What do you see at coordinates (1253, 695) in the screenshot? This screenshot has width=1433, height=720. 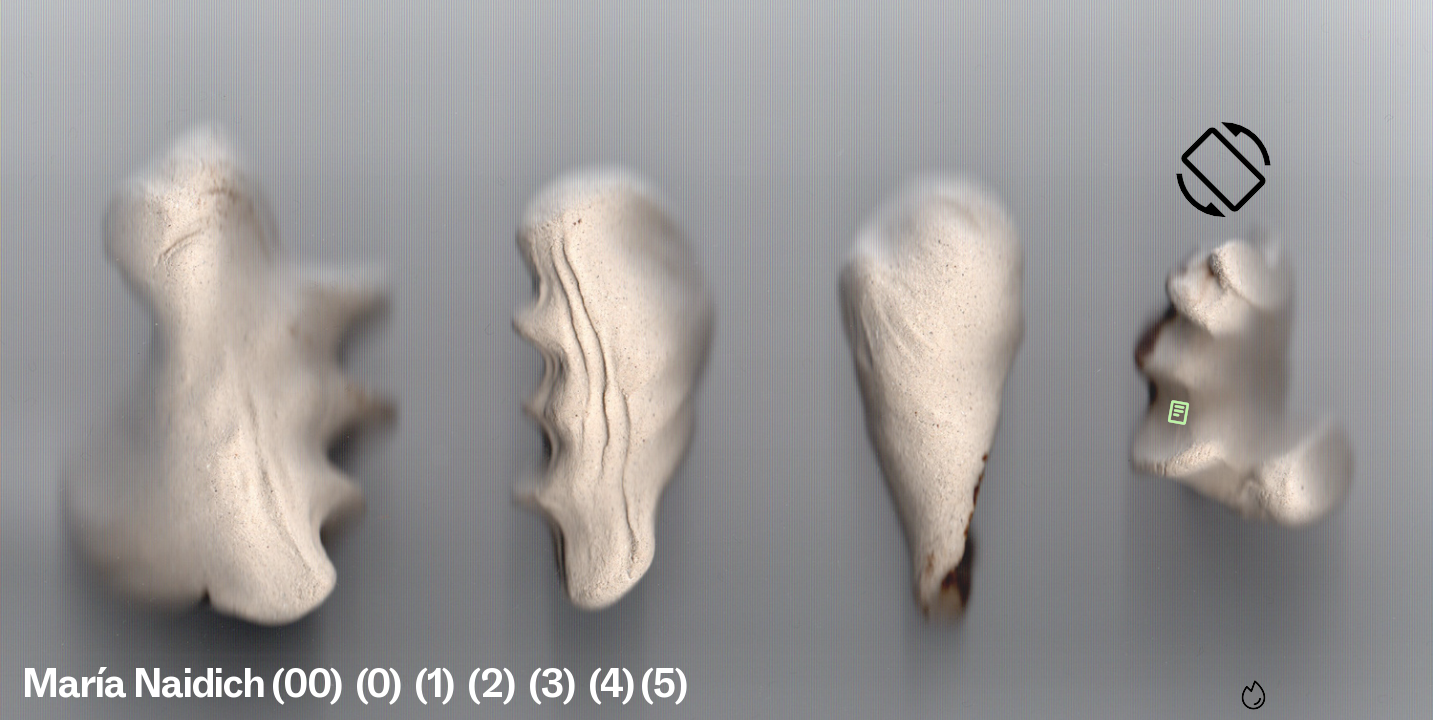 I see `indicates trending or hot content` at bounding box center [1253, 695].